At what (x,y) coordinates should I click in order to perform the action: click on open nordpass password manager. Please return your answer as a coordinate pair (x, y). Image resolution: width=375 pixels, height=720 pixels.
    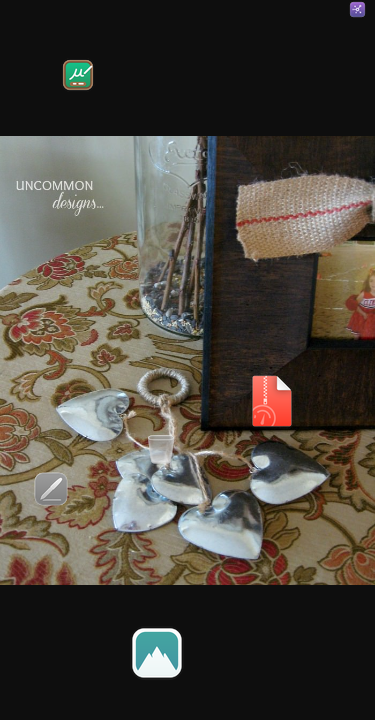
    Looking at the image, I should click on (157, 653).